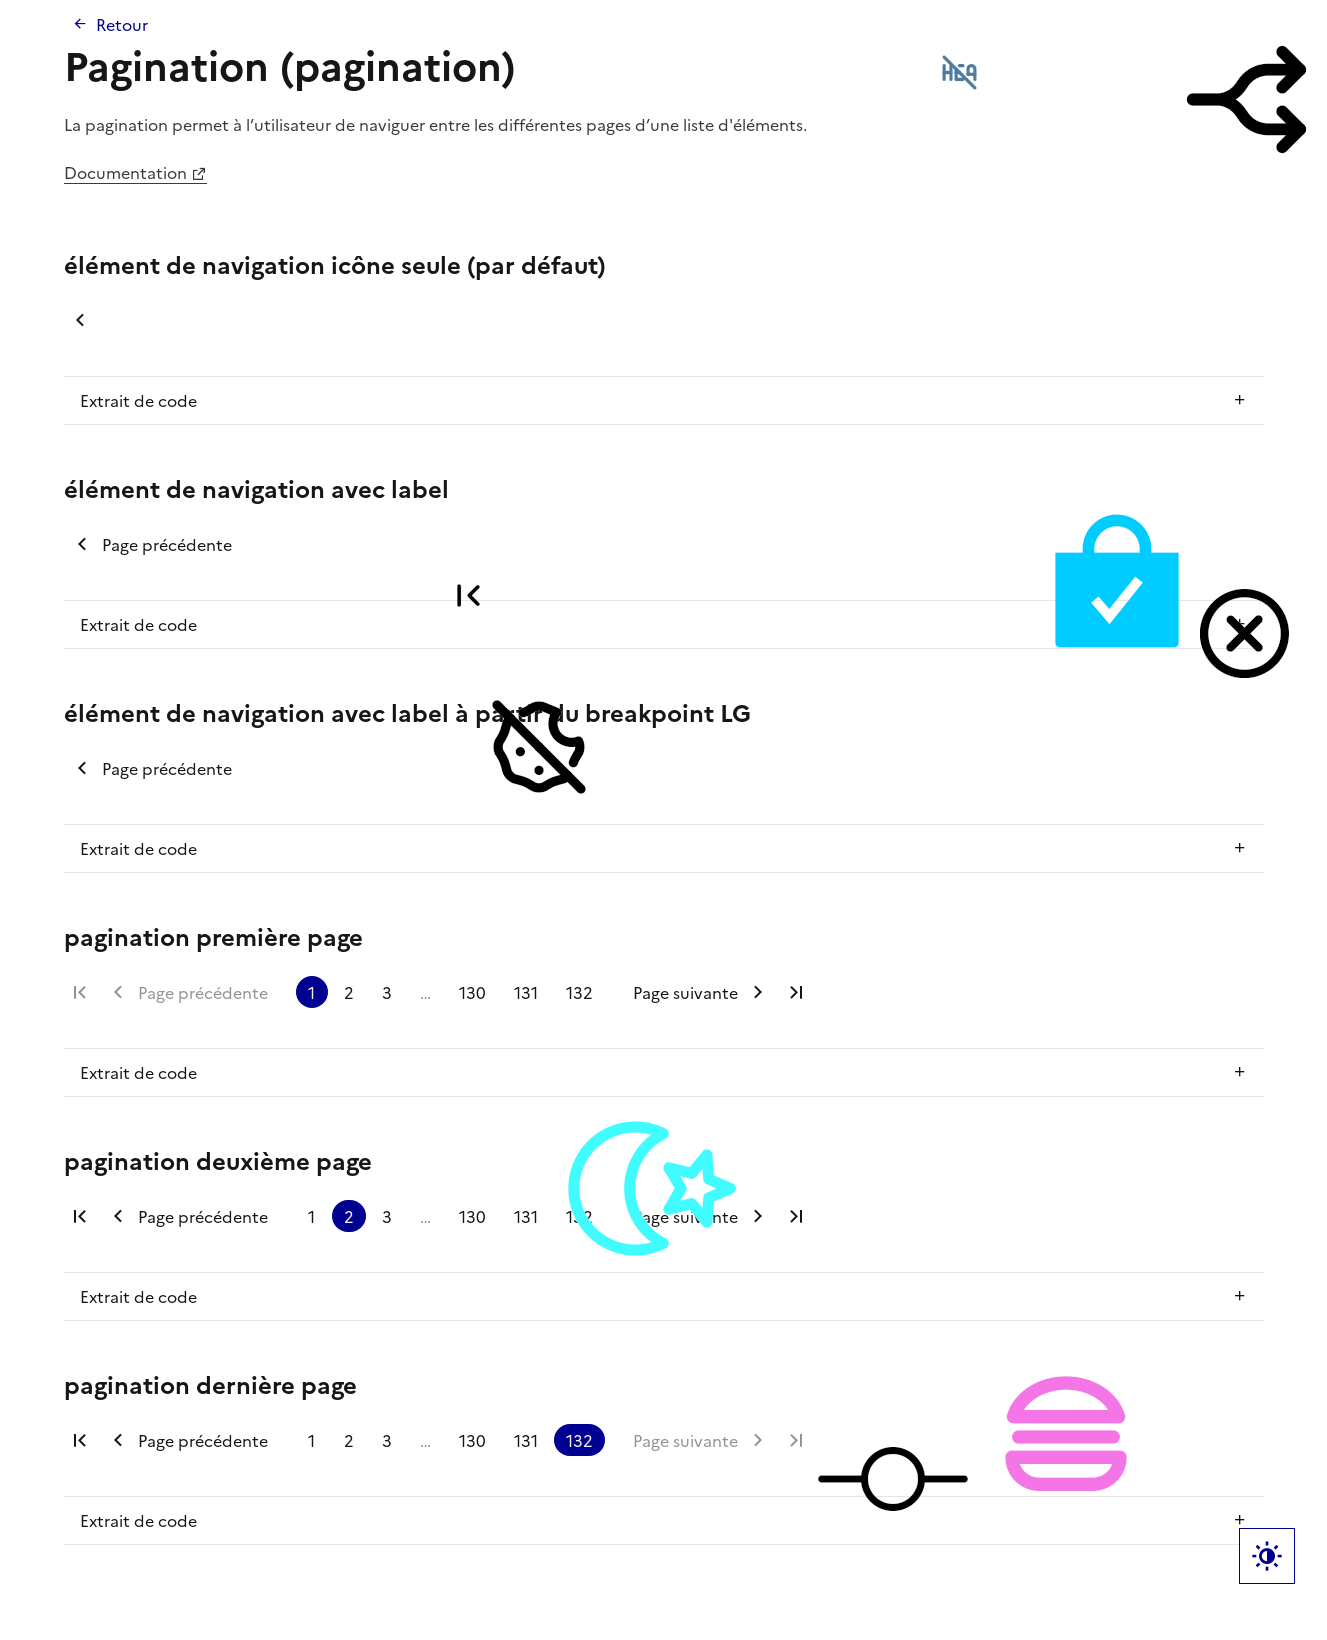 Image resolution: width=1327 pixels, height=1640 pixels. Describe the element at coordinates (893, 1479) in the screenshot. I see `view commit history` at that location.